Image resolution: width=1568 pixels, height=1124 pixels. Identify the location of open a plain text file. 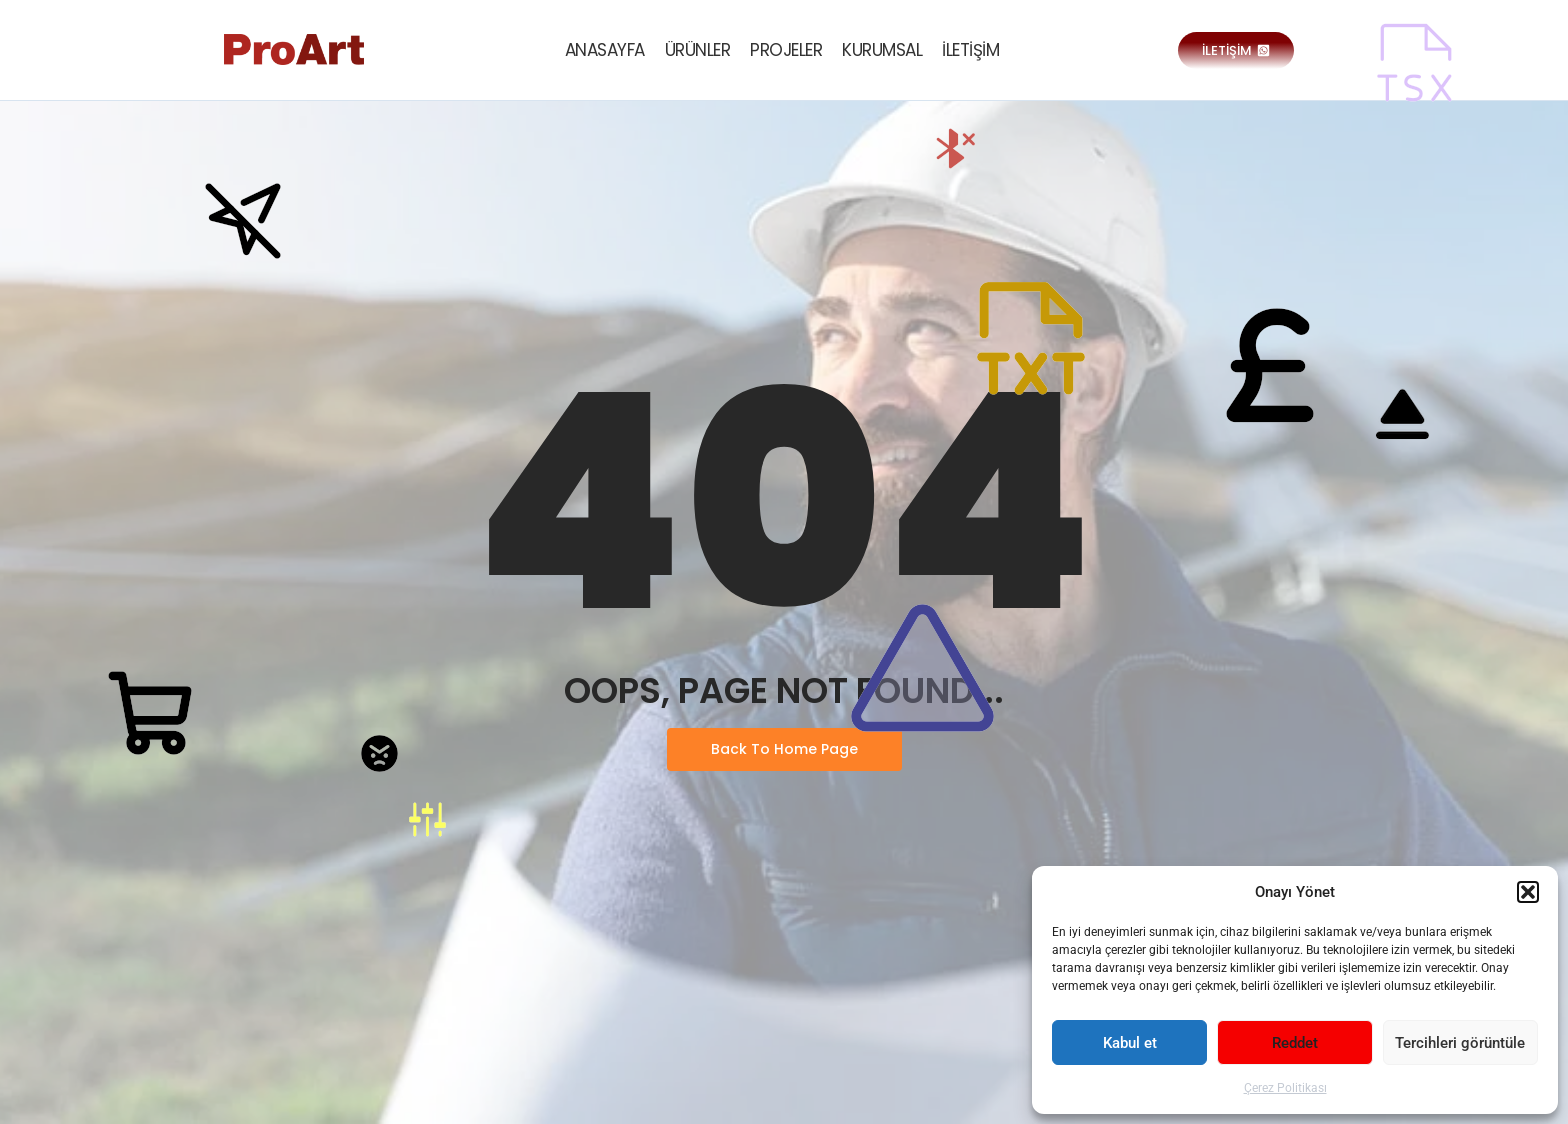
(1031, 343).